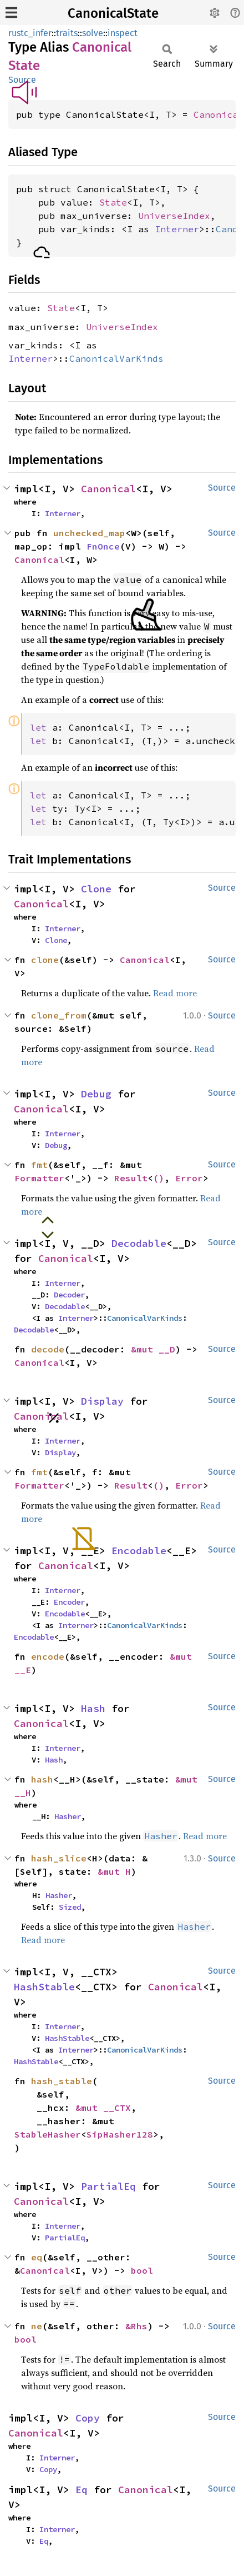 The image size is (244, 2576). Describe the element at coordinates (24, 92) in the screenshot. I see `increase or adjust volume level` at that location.